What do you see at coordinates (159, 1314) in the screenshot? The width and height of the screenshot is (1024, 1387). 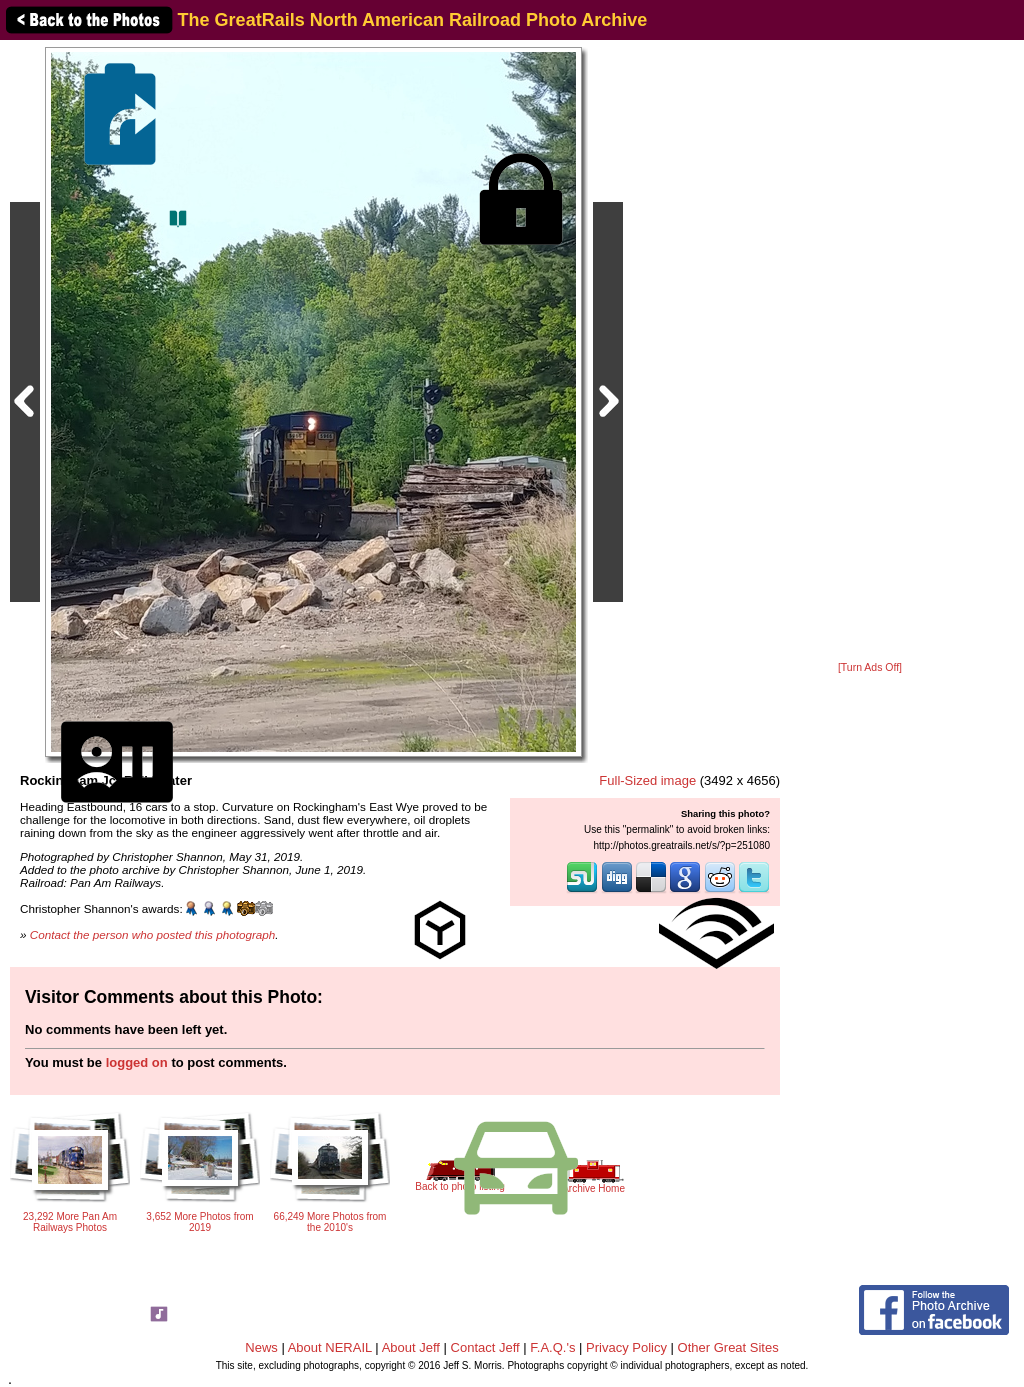 I see `play or access music files` at bounding box center [159, 1314].